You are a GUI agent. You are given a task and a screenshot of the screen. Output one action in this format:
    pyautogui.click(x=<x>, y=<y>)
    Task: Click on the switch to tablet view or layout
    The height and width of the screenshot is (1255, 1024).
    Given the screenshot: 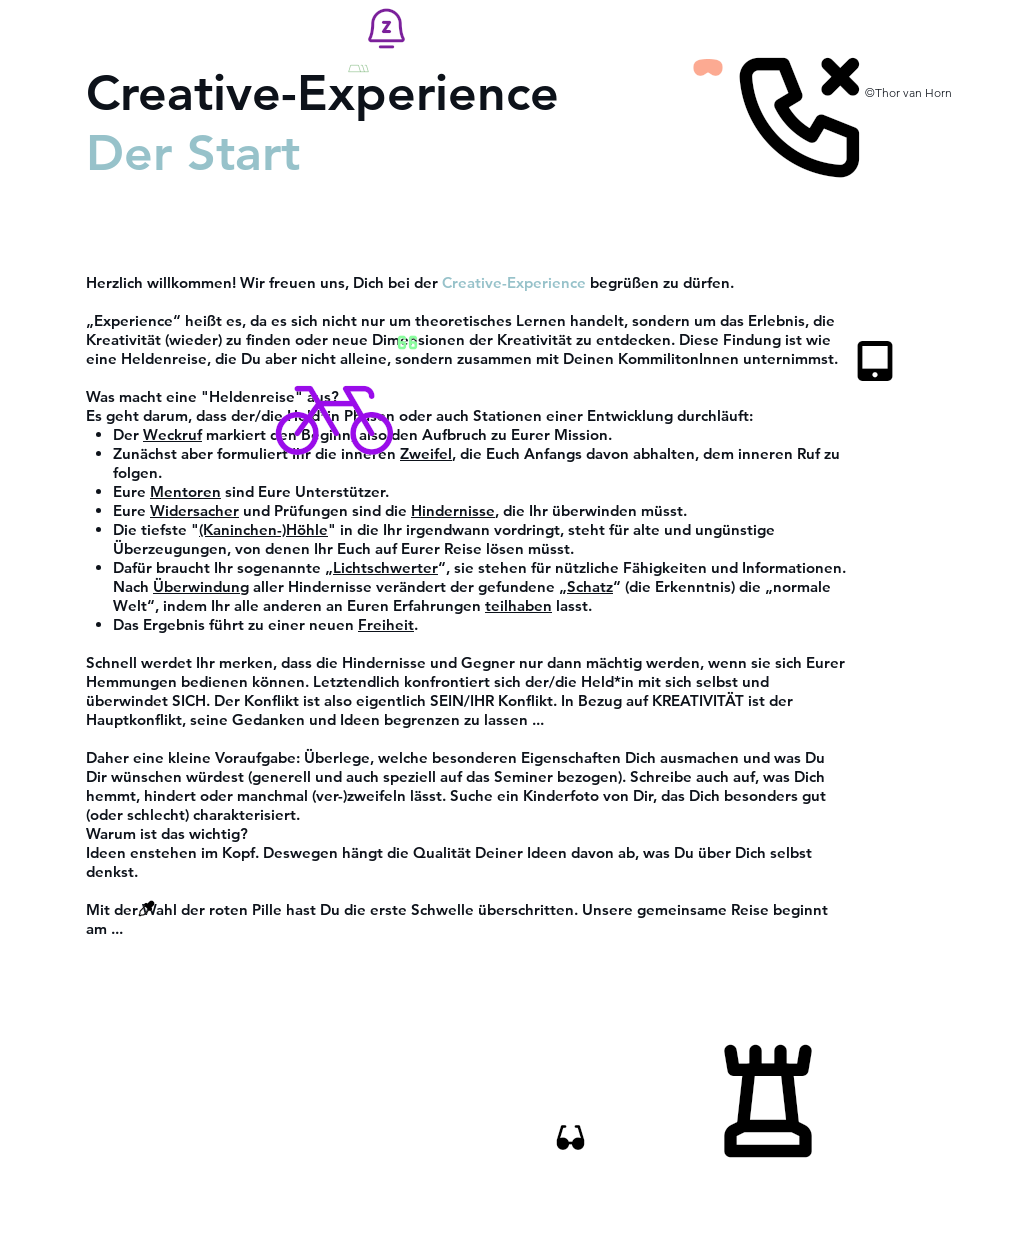 What is the action you would take?
    pyautogui.click(x=875, y=361)
    